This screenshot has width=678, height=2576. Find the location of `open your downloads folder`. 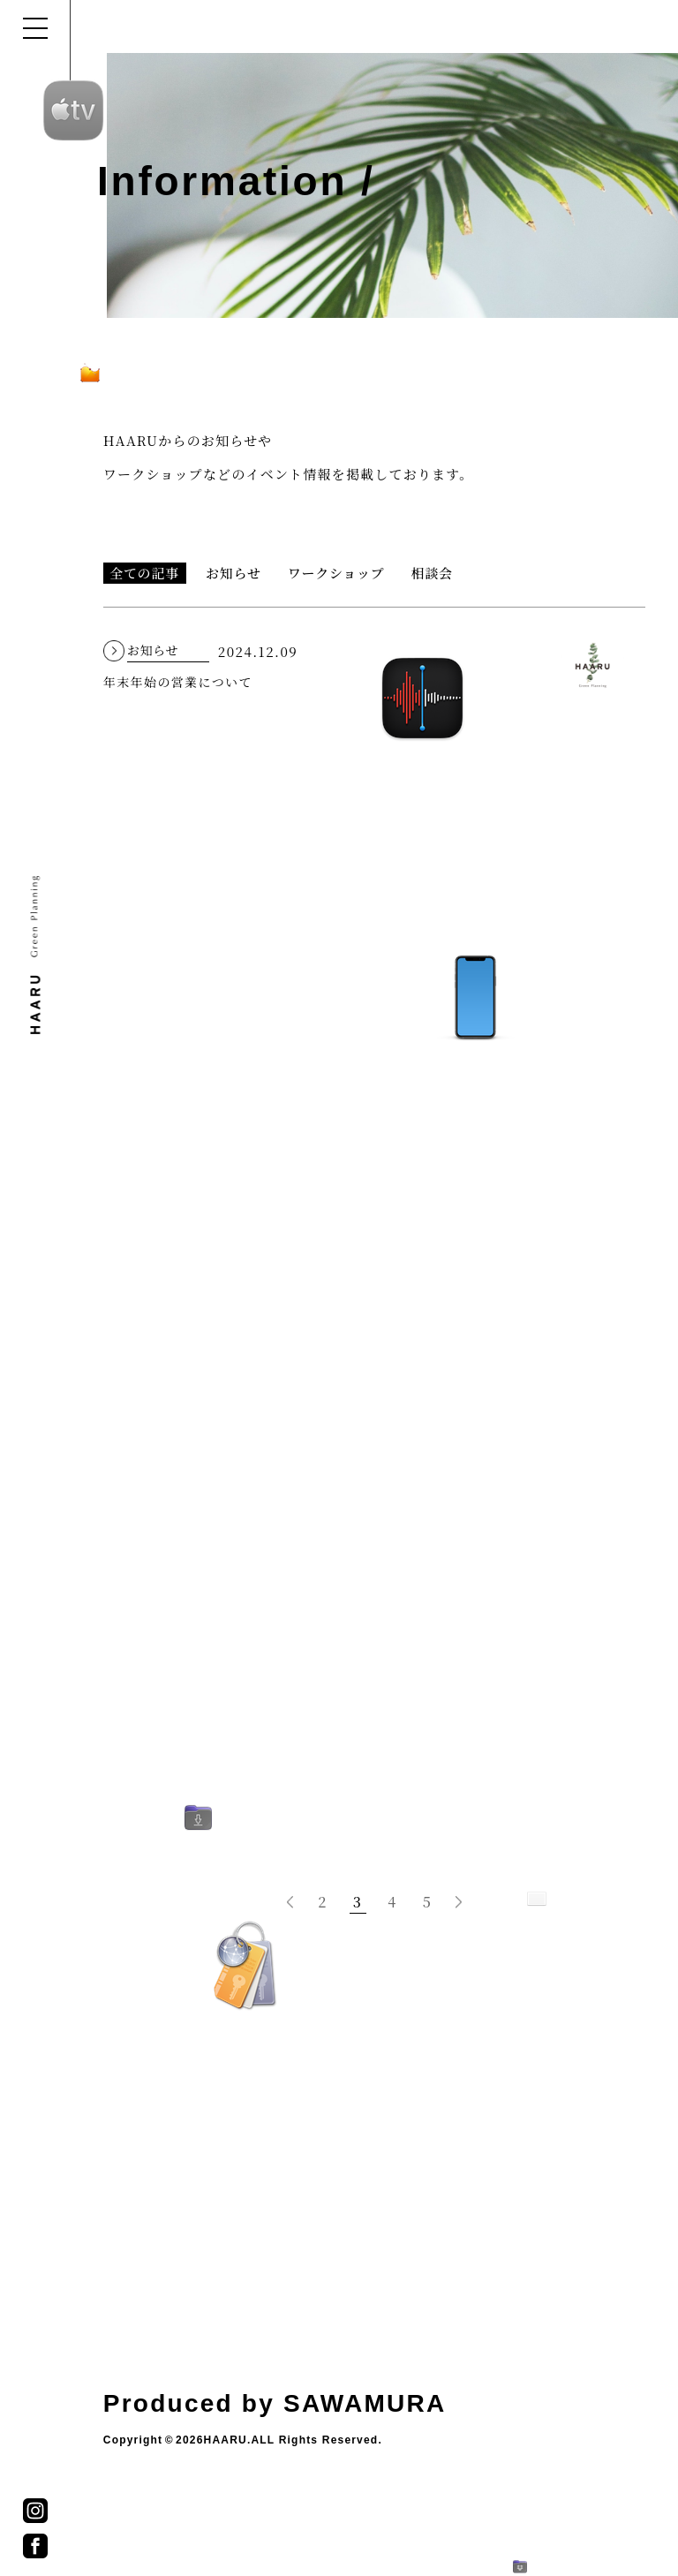

open your downloads folder is located at coordinates (198, 1817).